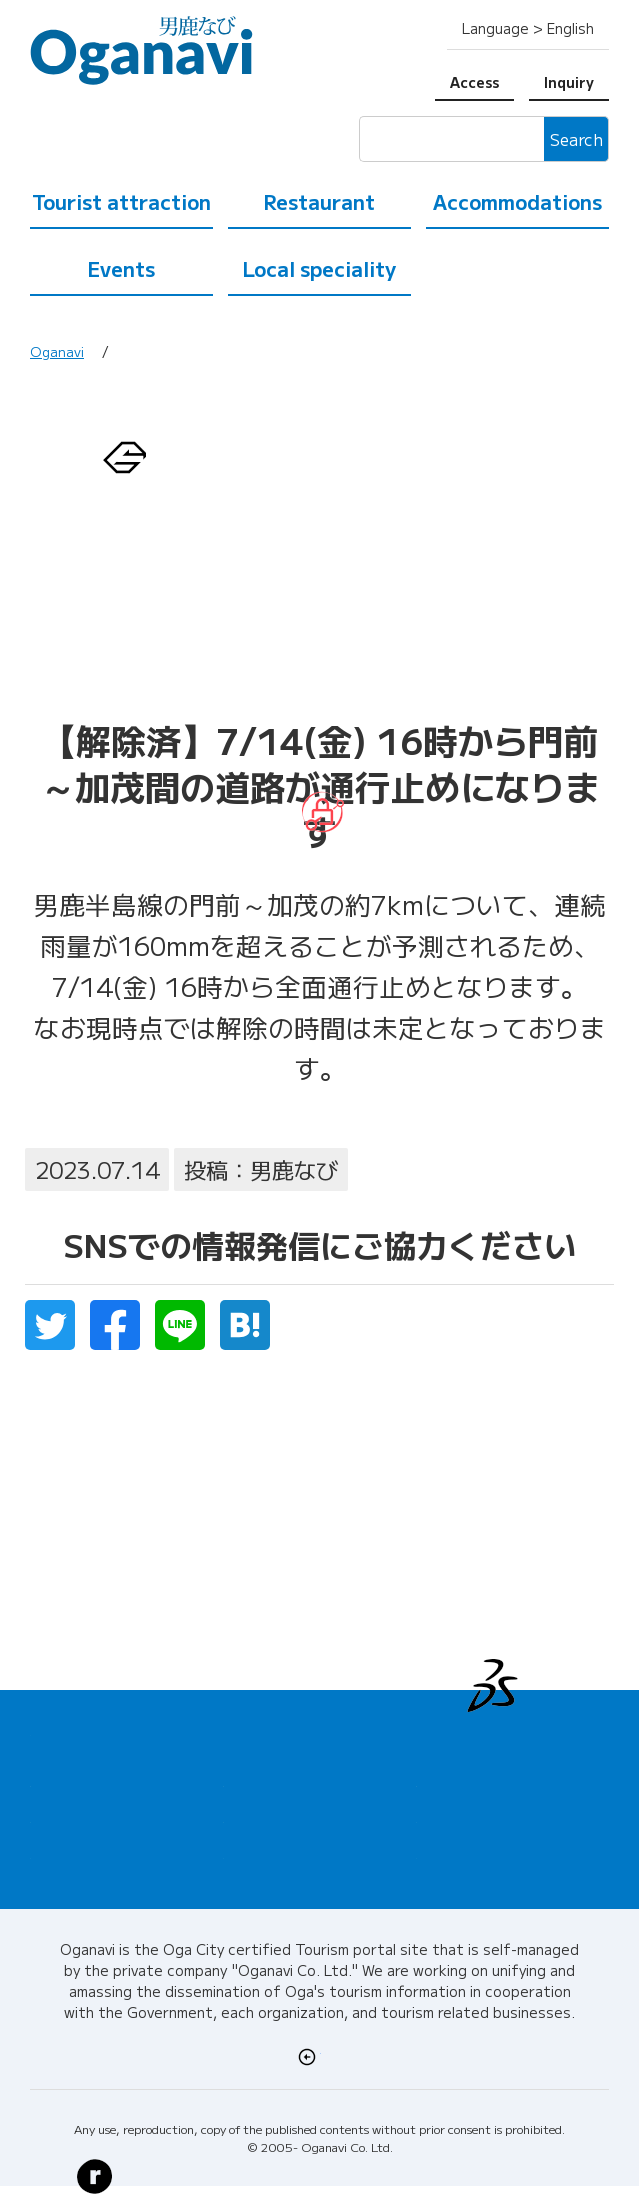 The height and width of the screenshot is (2202, 639). I want to click on go back to the previous screen, so click(307, 2057).